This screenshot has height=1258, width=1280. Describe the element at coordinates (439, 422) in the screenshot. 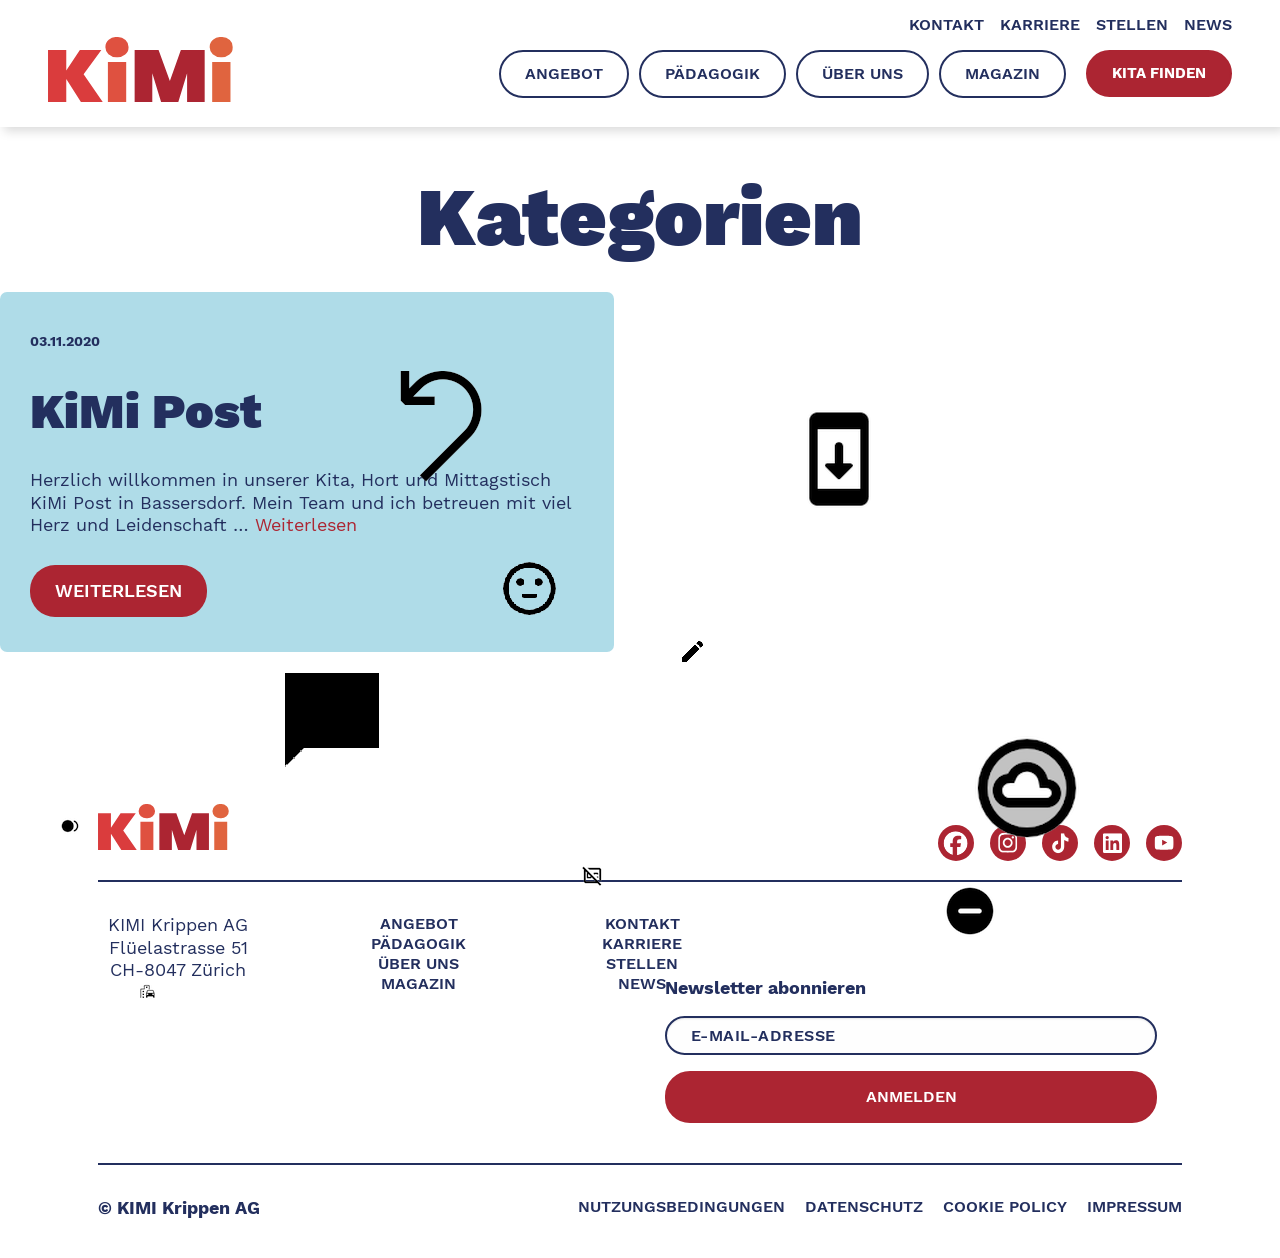

I see `discard changes and revert to previous state` at that location.